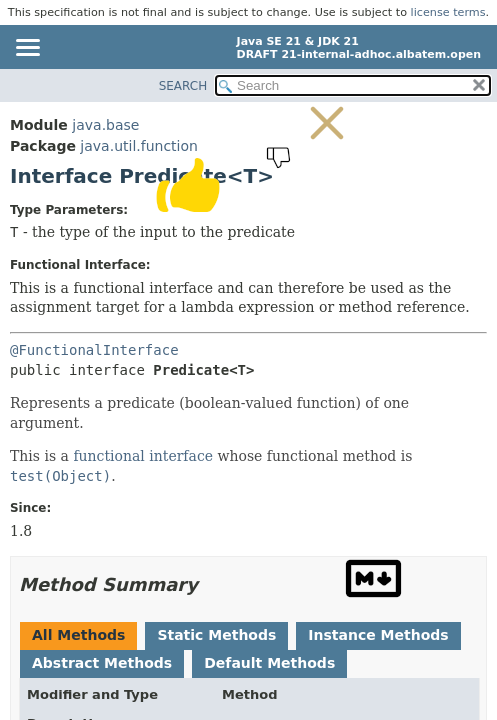 Image resolution: width=497 pixels, height=720 pixels. Describe the element at coordinates (373, 578) in the screenshot. I see `format text using markdown` at that location.